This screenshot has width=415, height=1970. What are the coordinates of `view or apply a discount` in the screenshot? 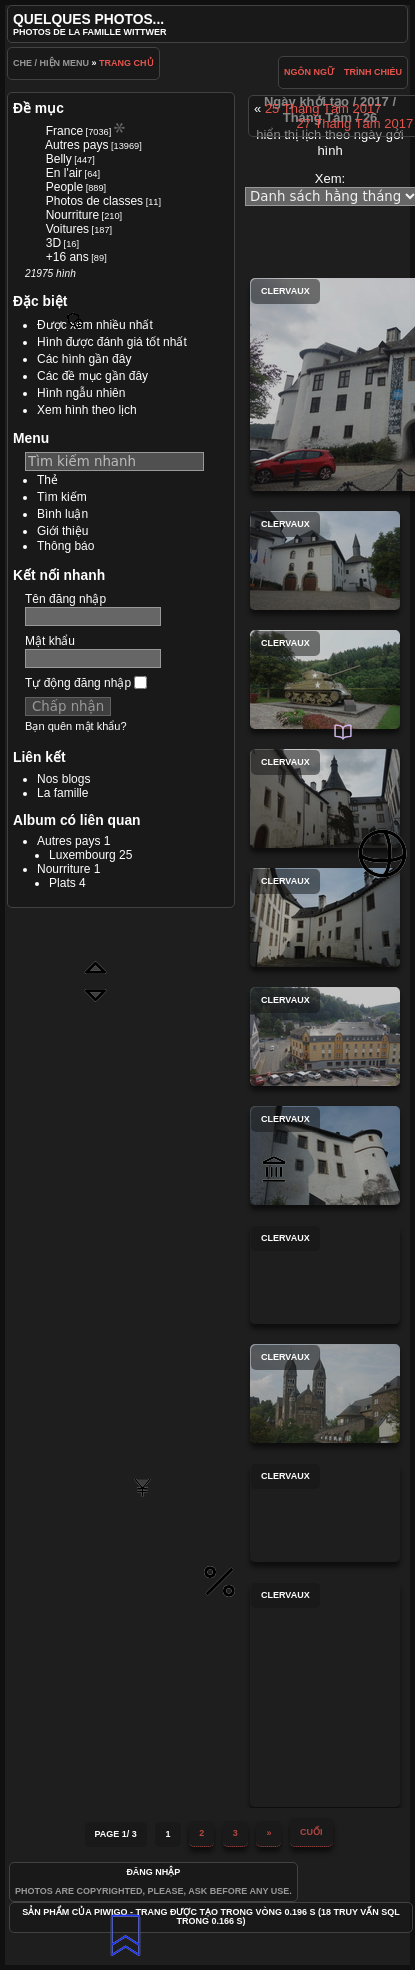 It's located at (219, 1581).